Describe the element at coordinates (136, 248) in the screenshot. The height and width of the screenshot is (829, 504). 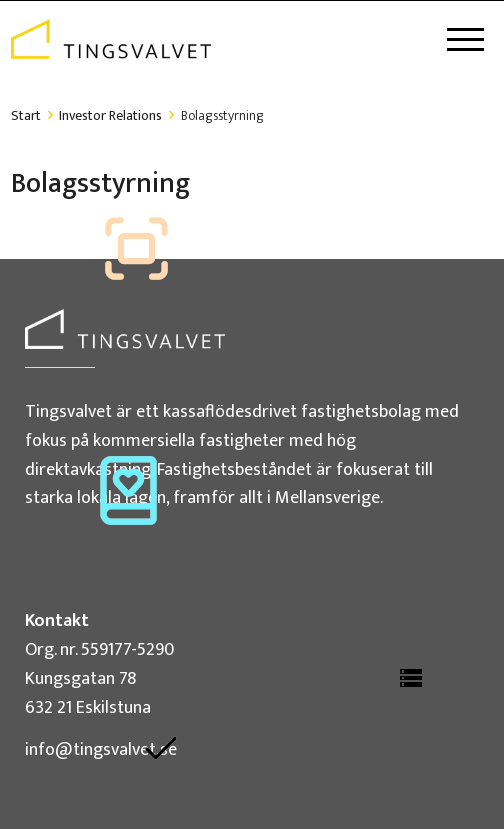
I see `expand content to fullscreen mode` at that location.